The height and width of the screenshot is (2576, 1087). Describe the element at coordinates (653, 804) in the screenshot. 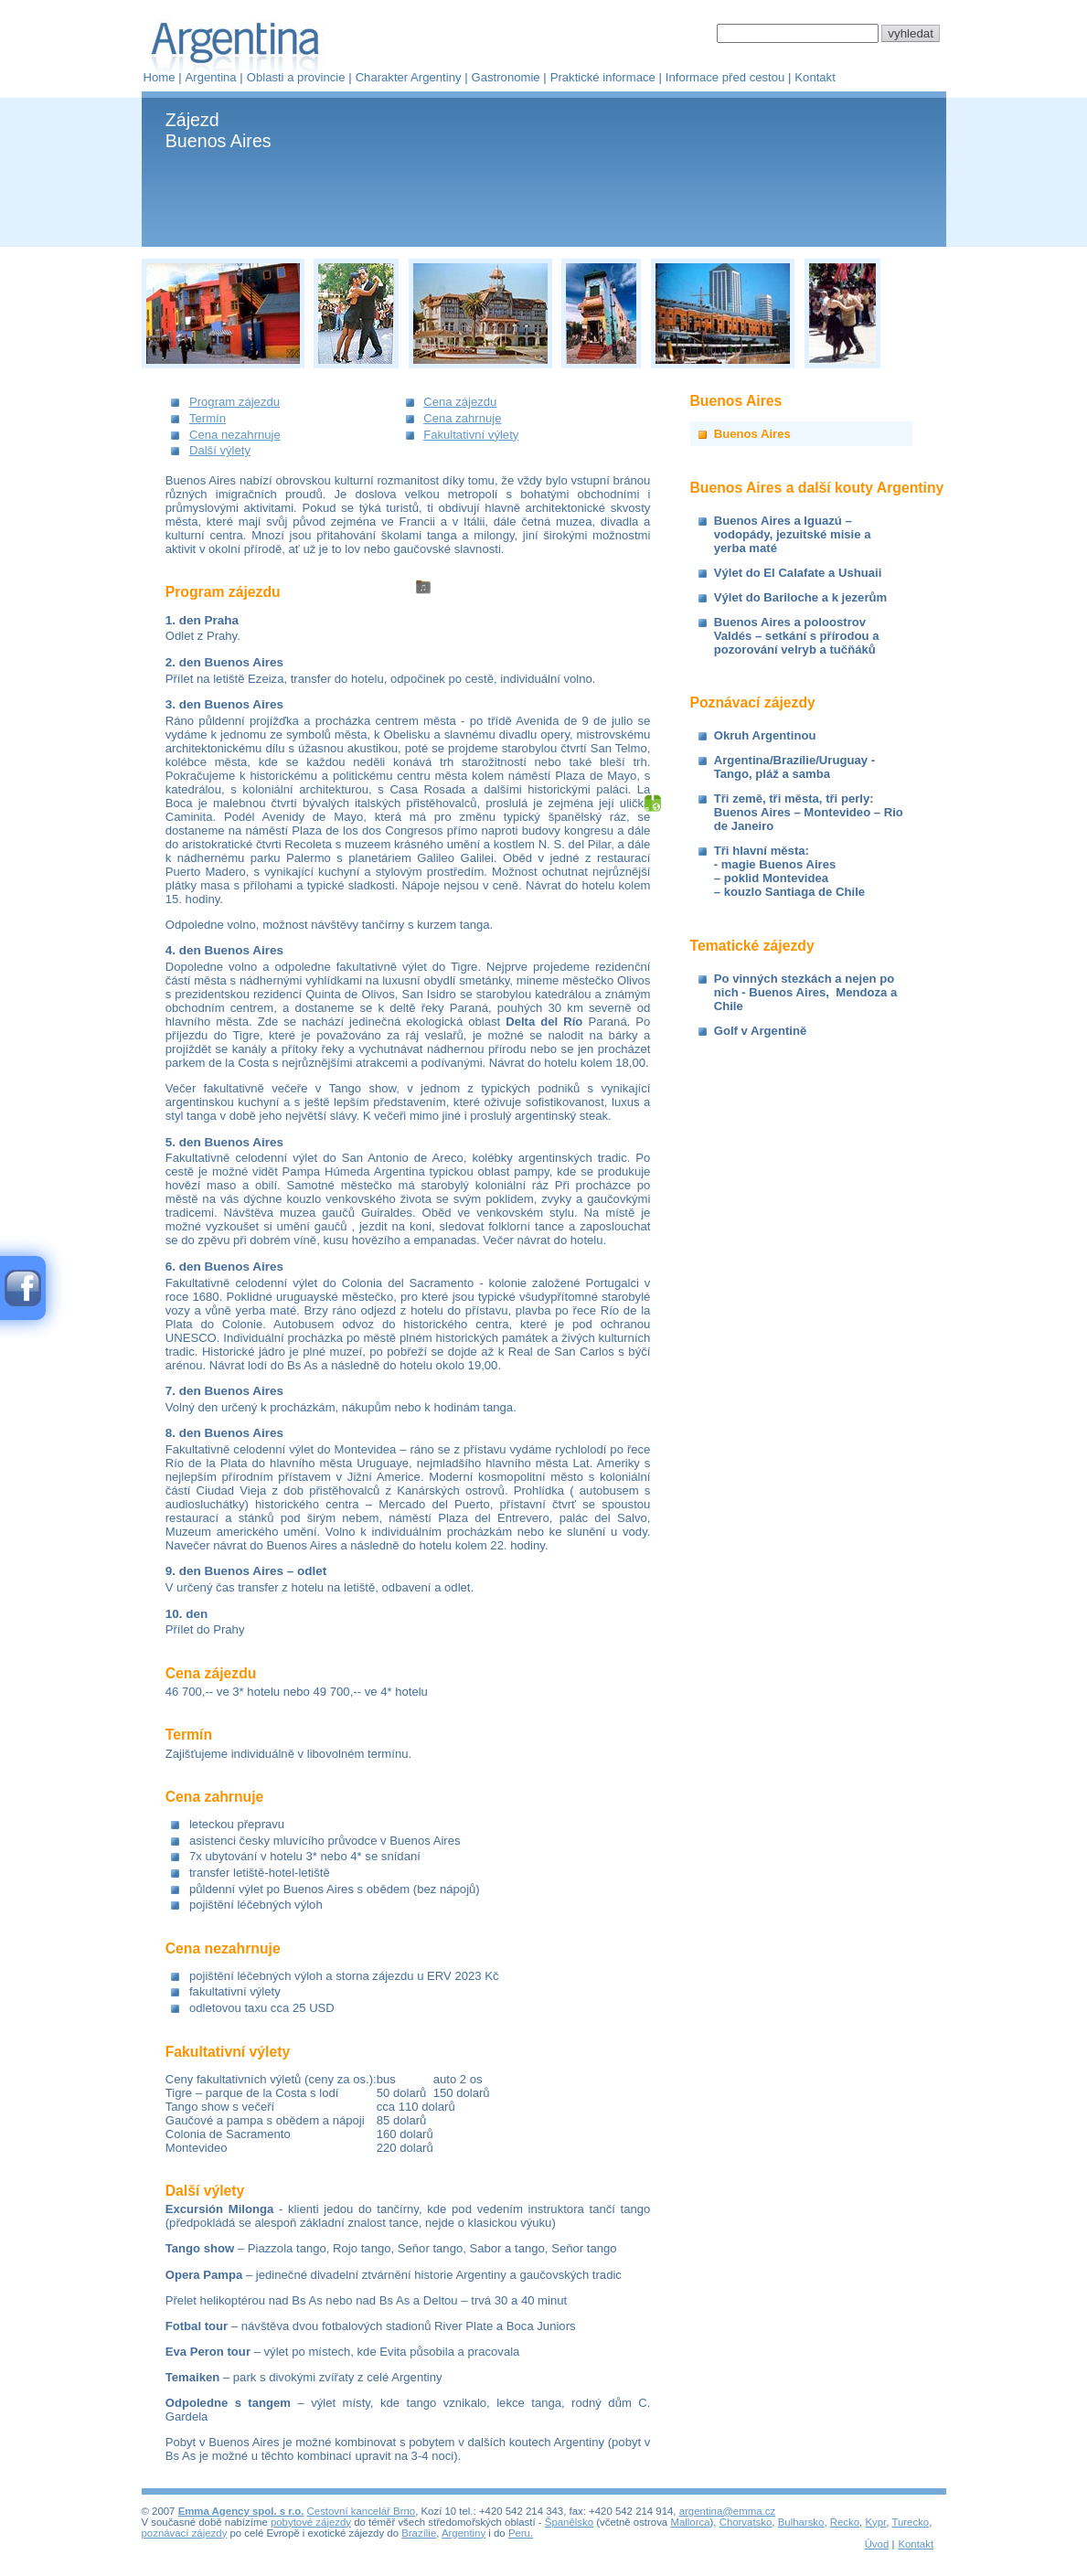

I see `manage software package sources and repositories` at that location.